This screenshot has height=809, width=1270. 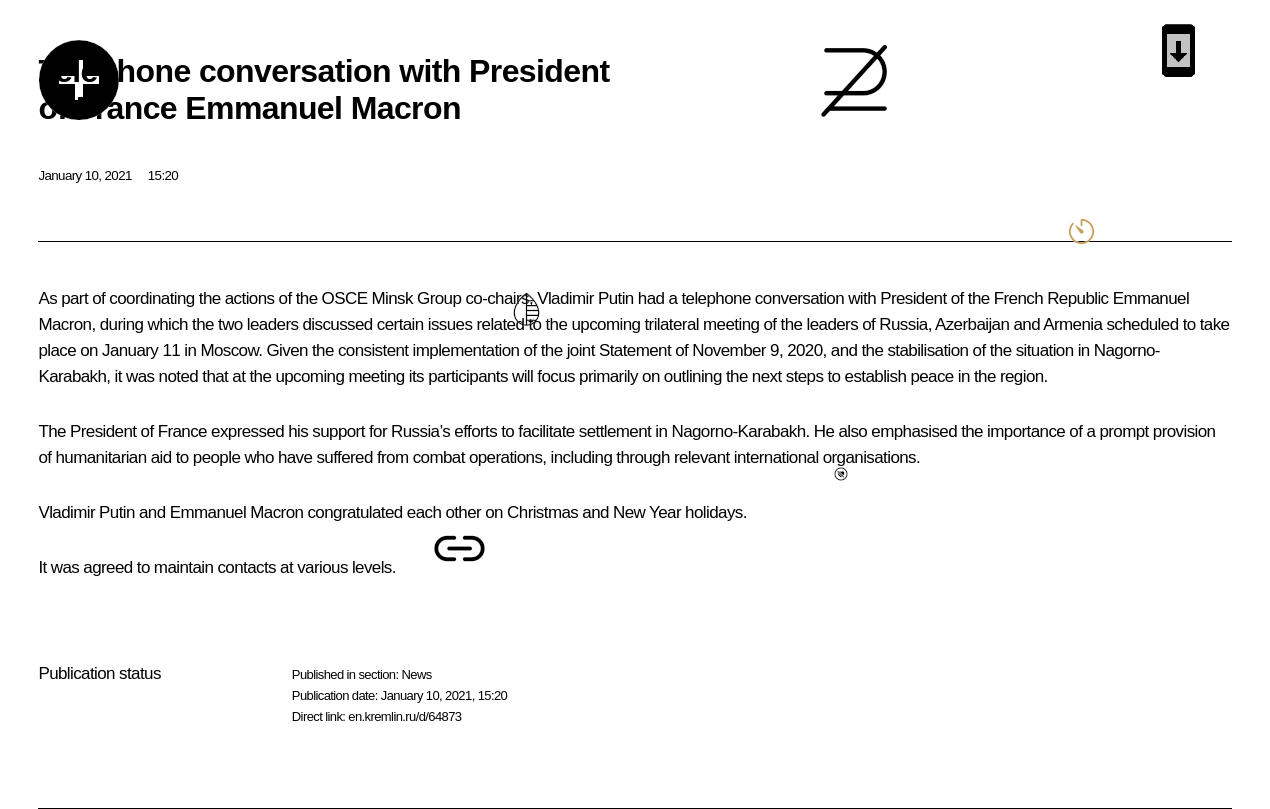 What do you see at coordinates (1081, 231) in the screenshot?
I see `set a countdown timer` at bounding box center [1081, 231].